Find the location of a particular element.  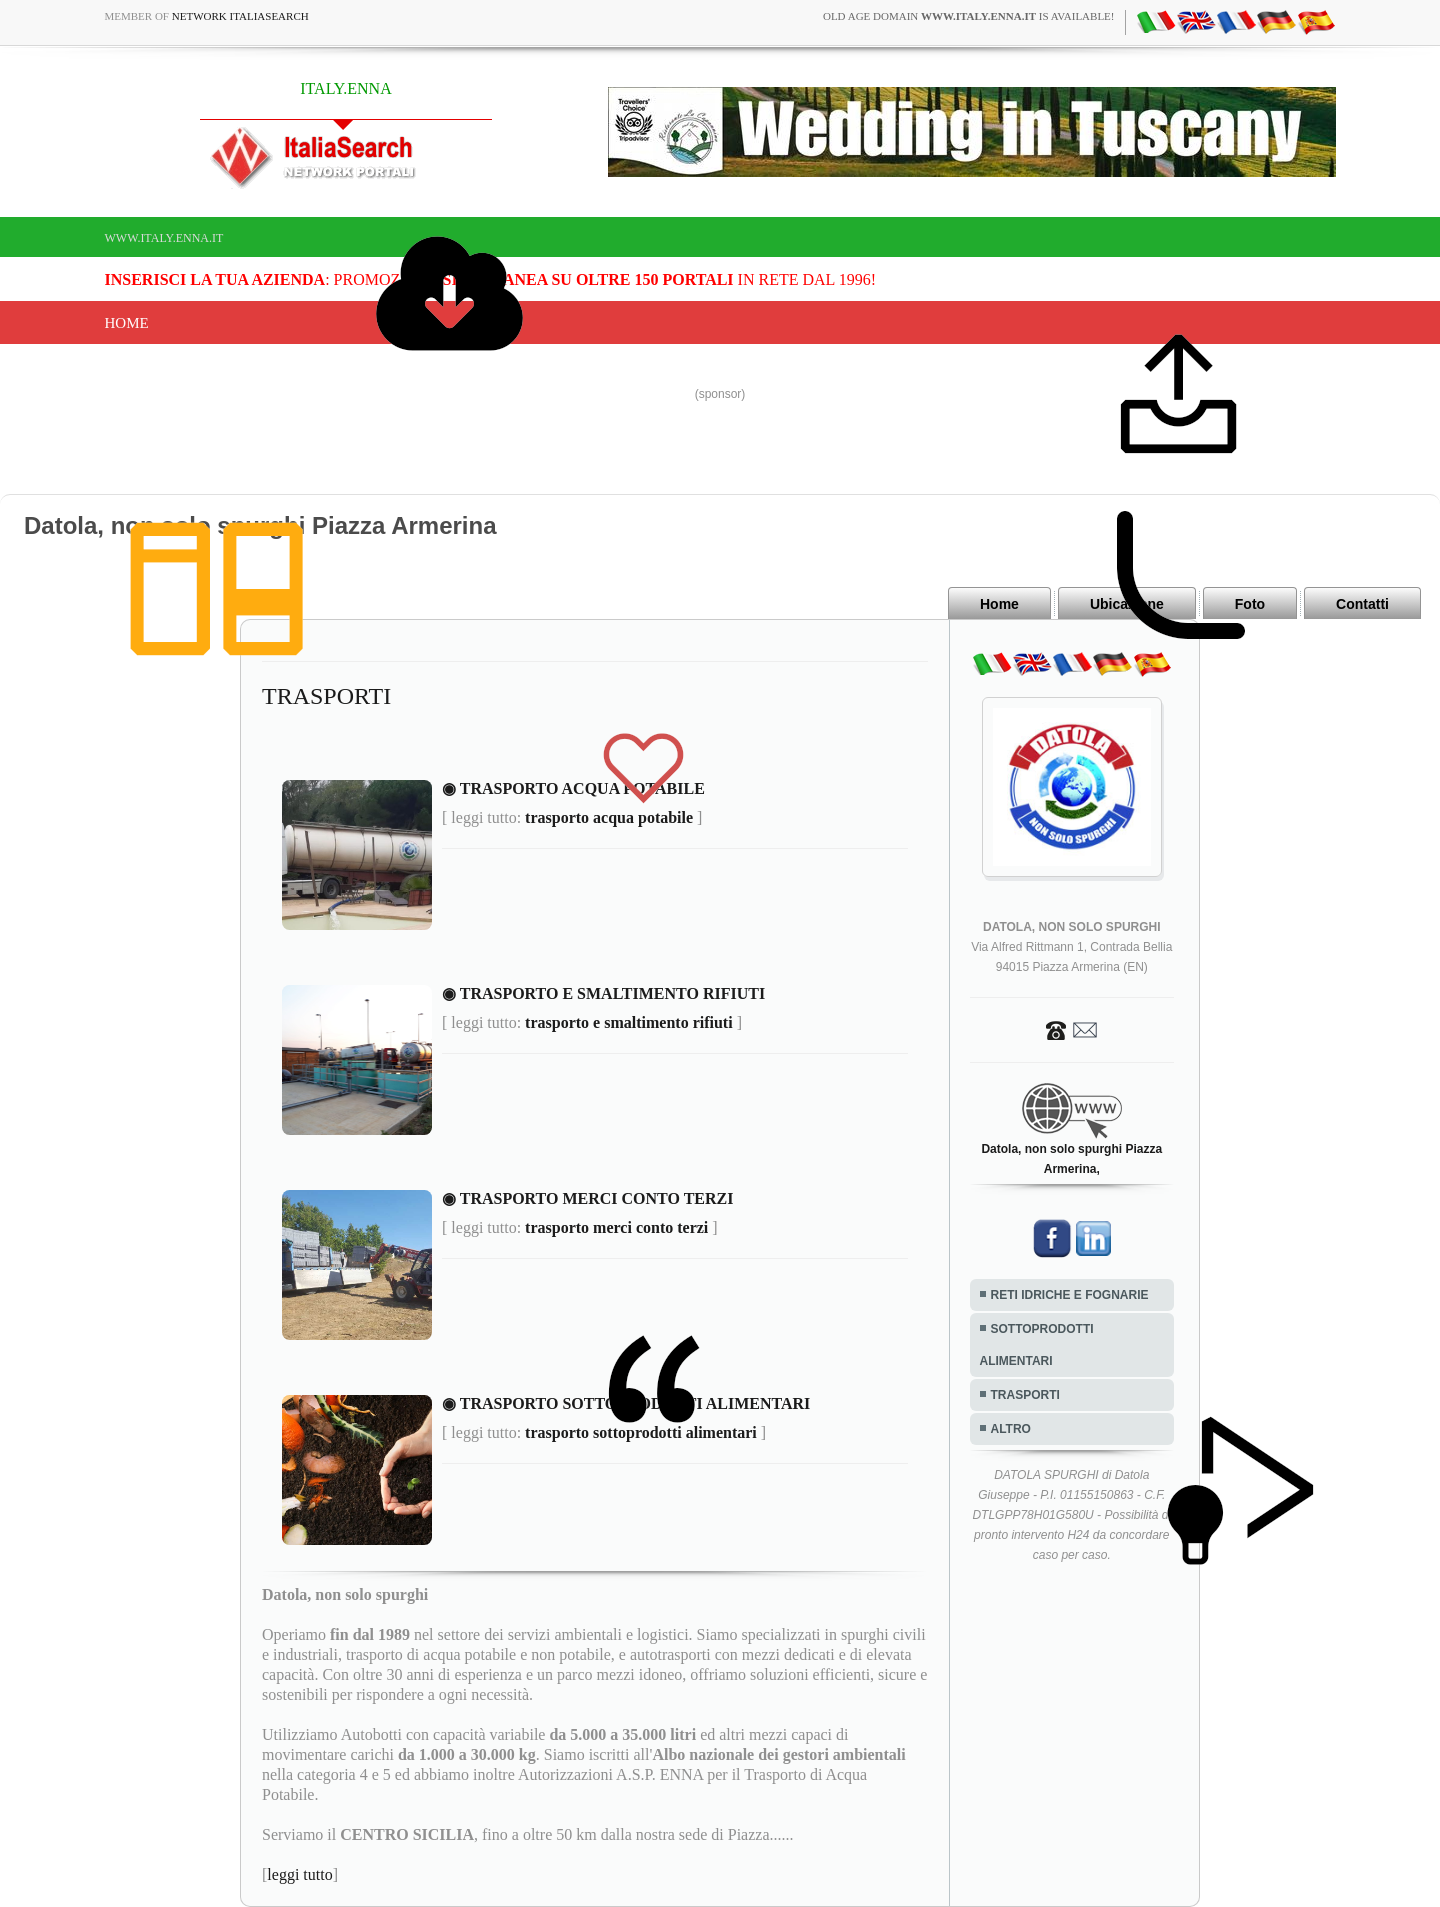

add to favorites is located at coordinates (643, 767).